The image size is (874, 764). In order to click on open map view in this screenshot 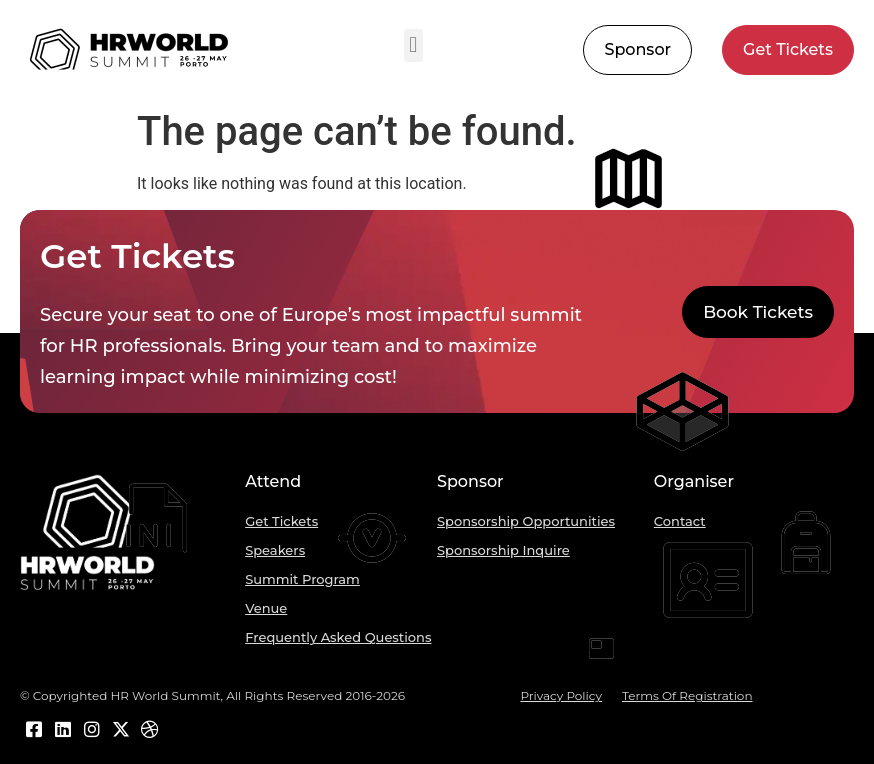, I will do `click(628, 178)`.